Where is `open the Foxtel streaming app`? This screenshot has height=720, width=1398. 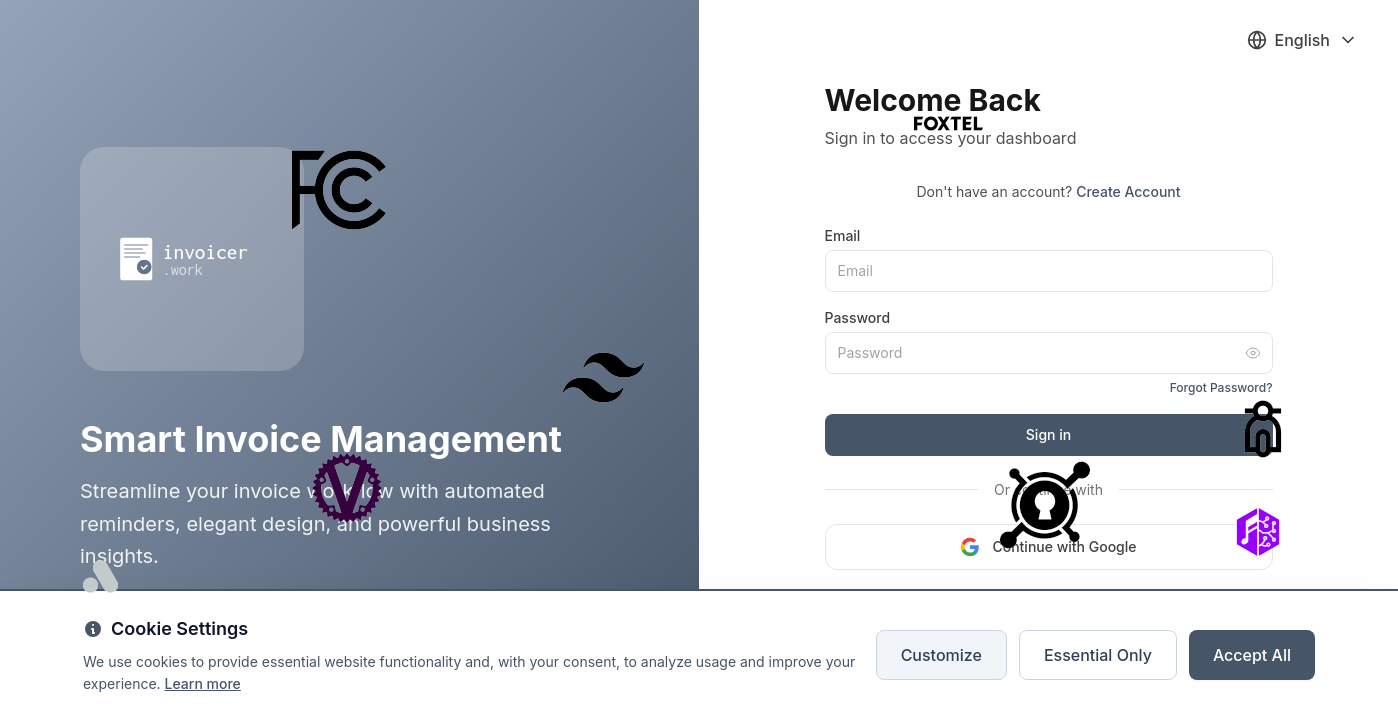
open the Foxtel streaming app is located at coordinates (948, 123).